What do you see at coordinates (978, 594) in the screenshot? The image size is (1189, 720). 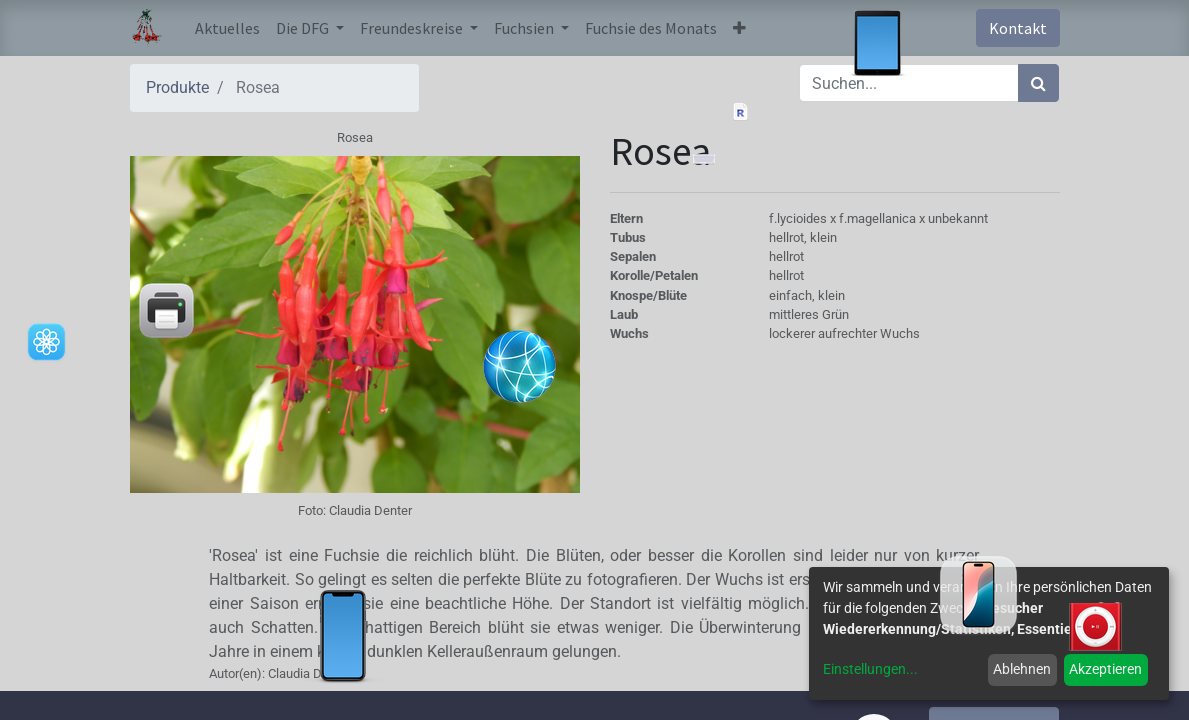 I see `mirror your iPhone screen to your Mac` at bounding box center [978, 594].